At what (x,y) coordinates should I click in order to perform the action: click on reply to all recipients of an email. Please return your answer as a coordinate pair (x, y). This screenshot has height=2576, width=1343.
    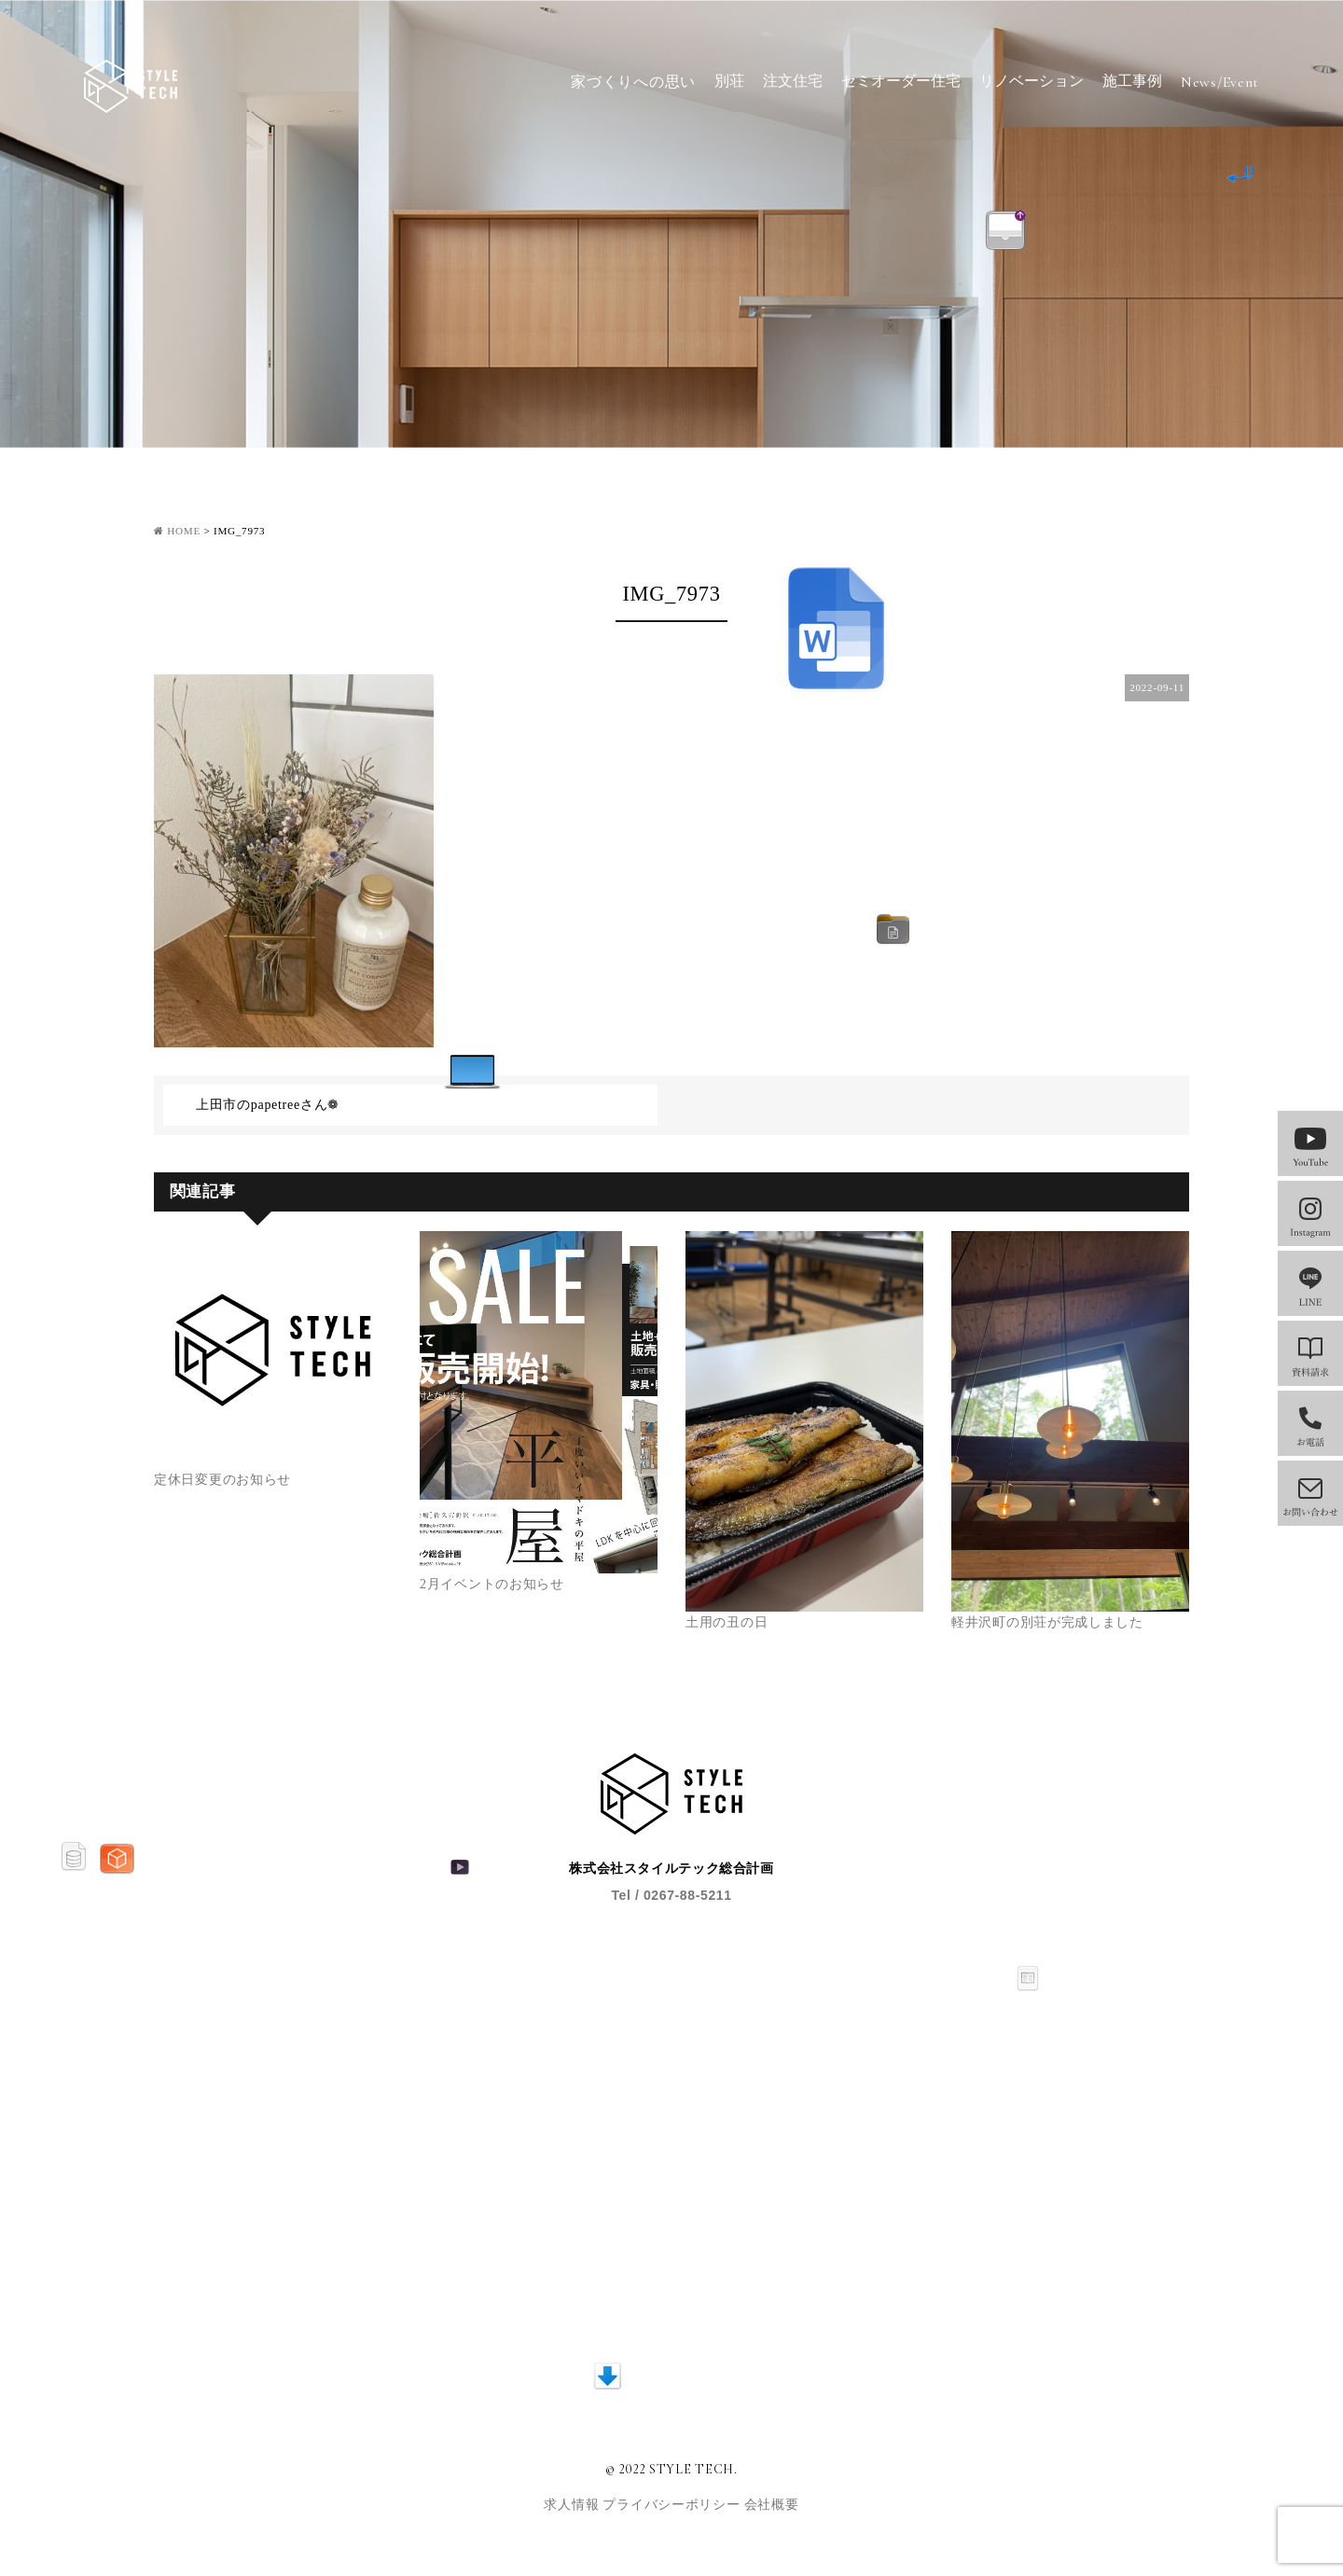
    Looking at the image, I should click on (1239, 173).